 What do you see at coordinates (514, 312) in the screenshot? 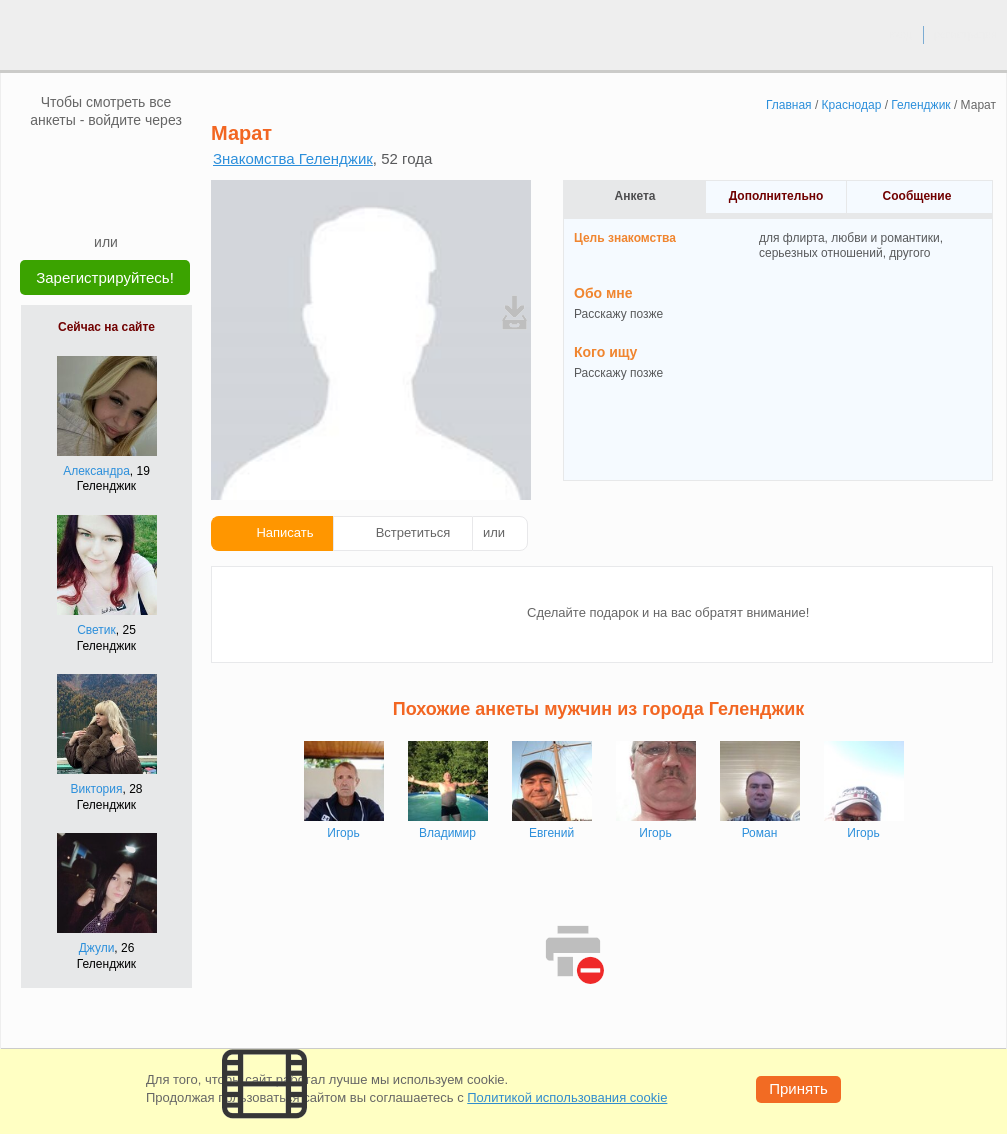
I see `save the current document` at bounding box center [514, 312].